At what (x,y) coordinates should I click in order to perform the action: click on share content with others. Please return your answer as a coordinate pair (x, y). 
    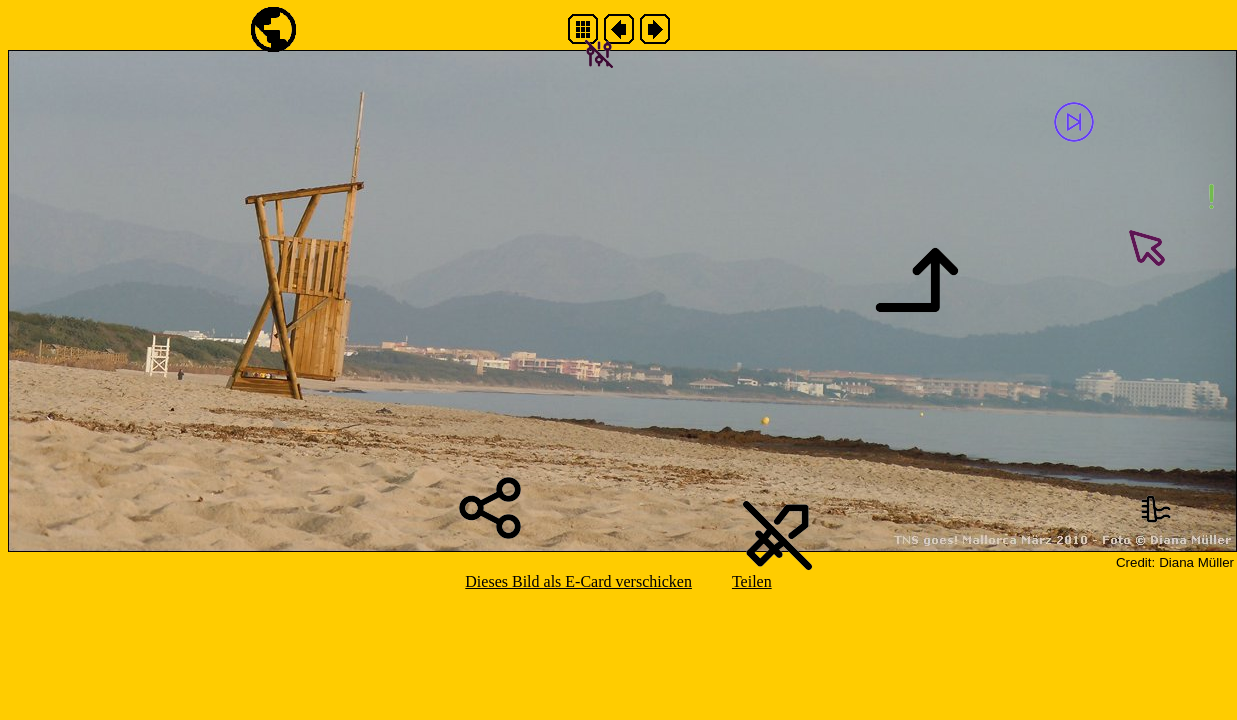
    Looking at the image, I should click on (490, 508).